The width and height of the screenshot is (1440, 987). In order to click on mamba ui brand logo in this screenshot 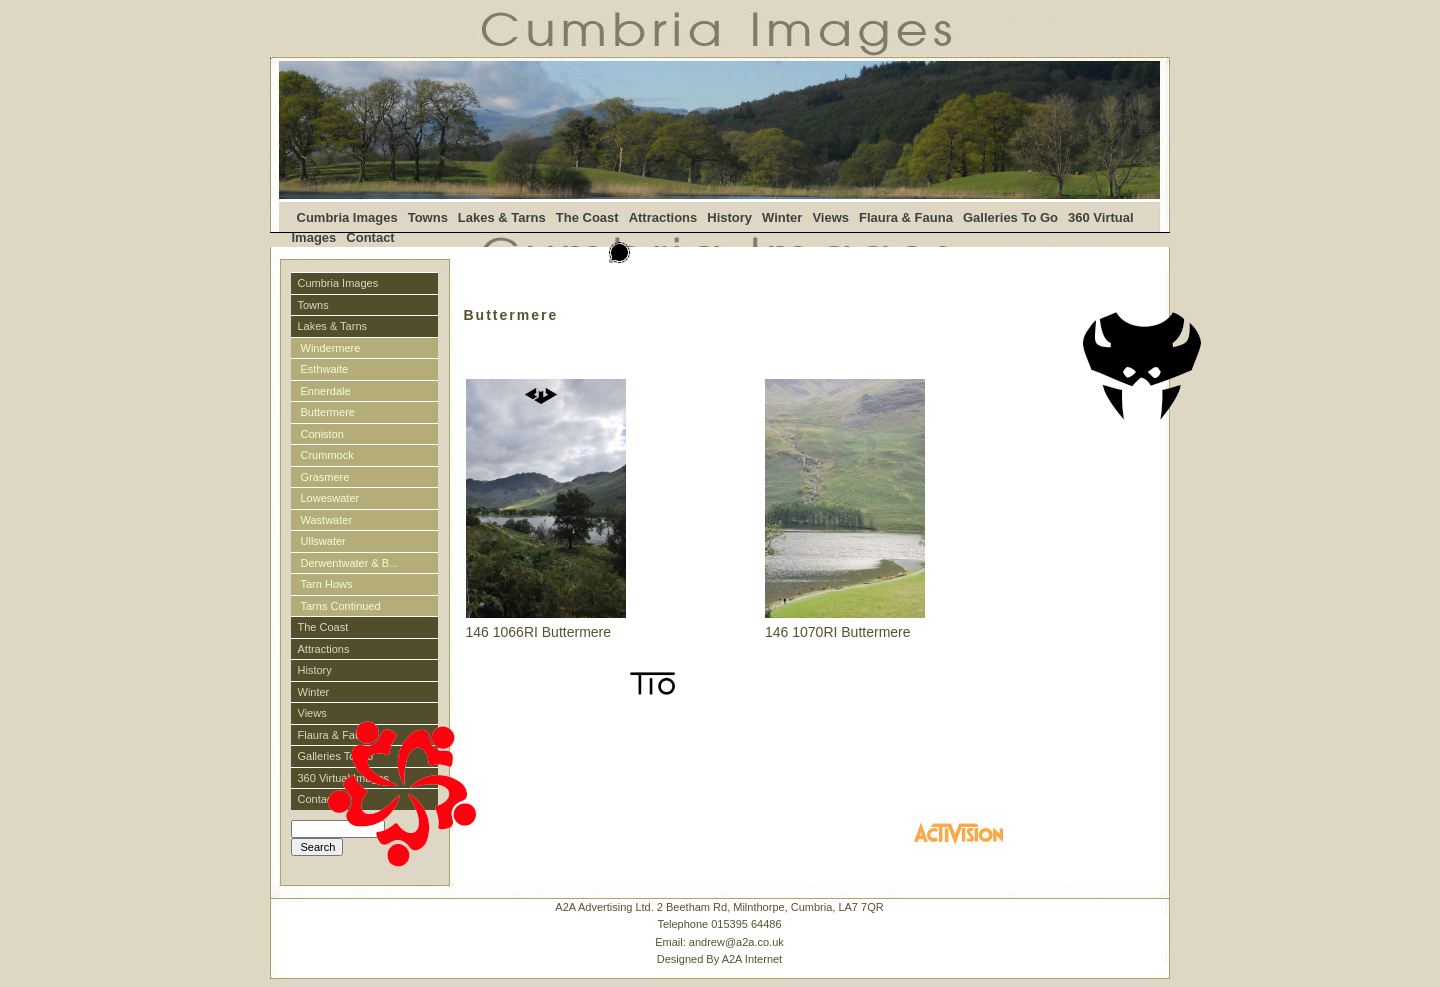, I will do `click(1142, 366)`.